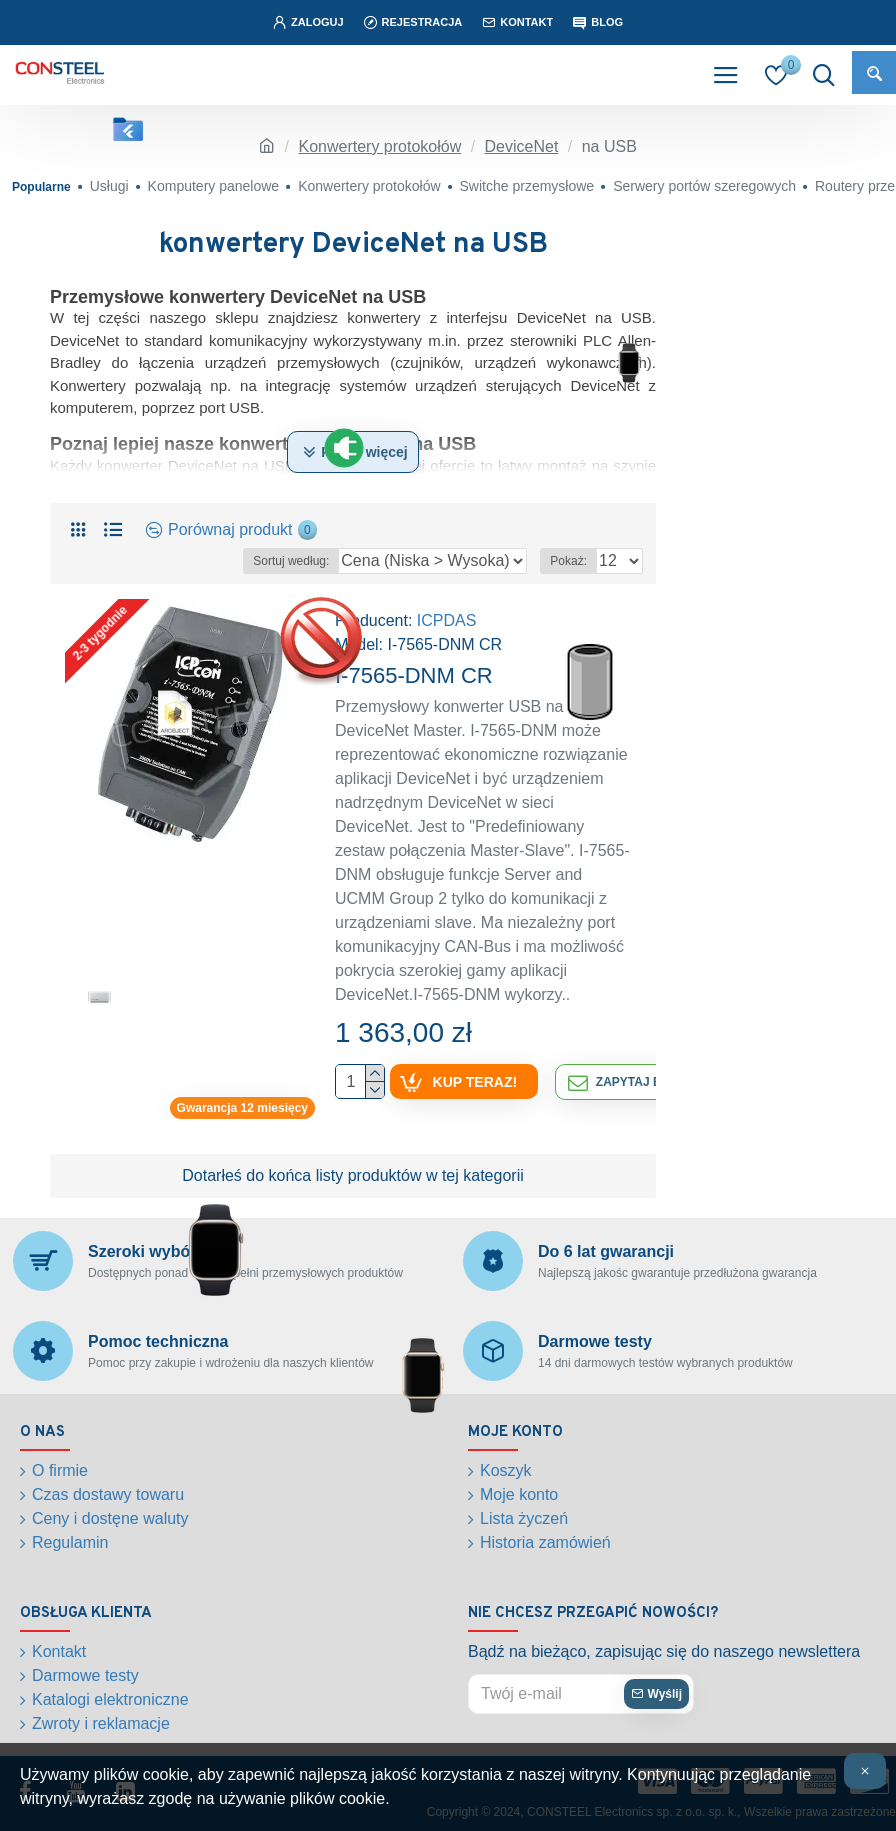 This screenshot has width=896, height=1831. Describe the element at coordinates (344, 448) in the screenshot. I see `indicates a mounted or connected drive` at that location.